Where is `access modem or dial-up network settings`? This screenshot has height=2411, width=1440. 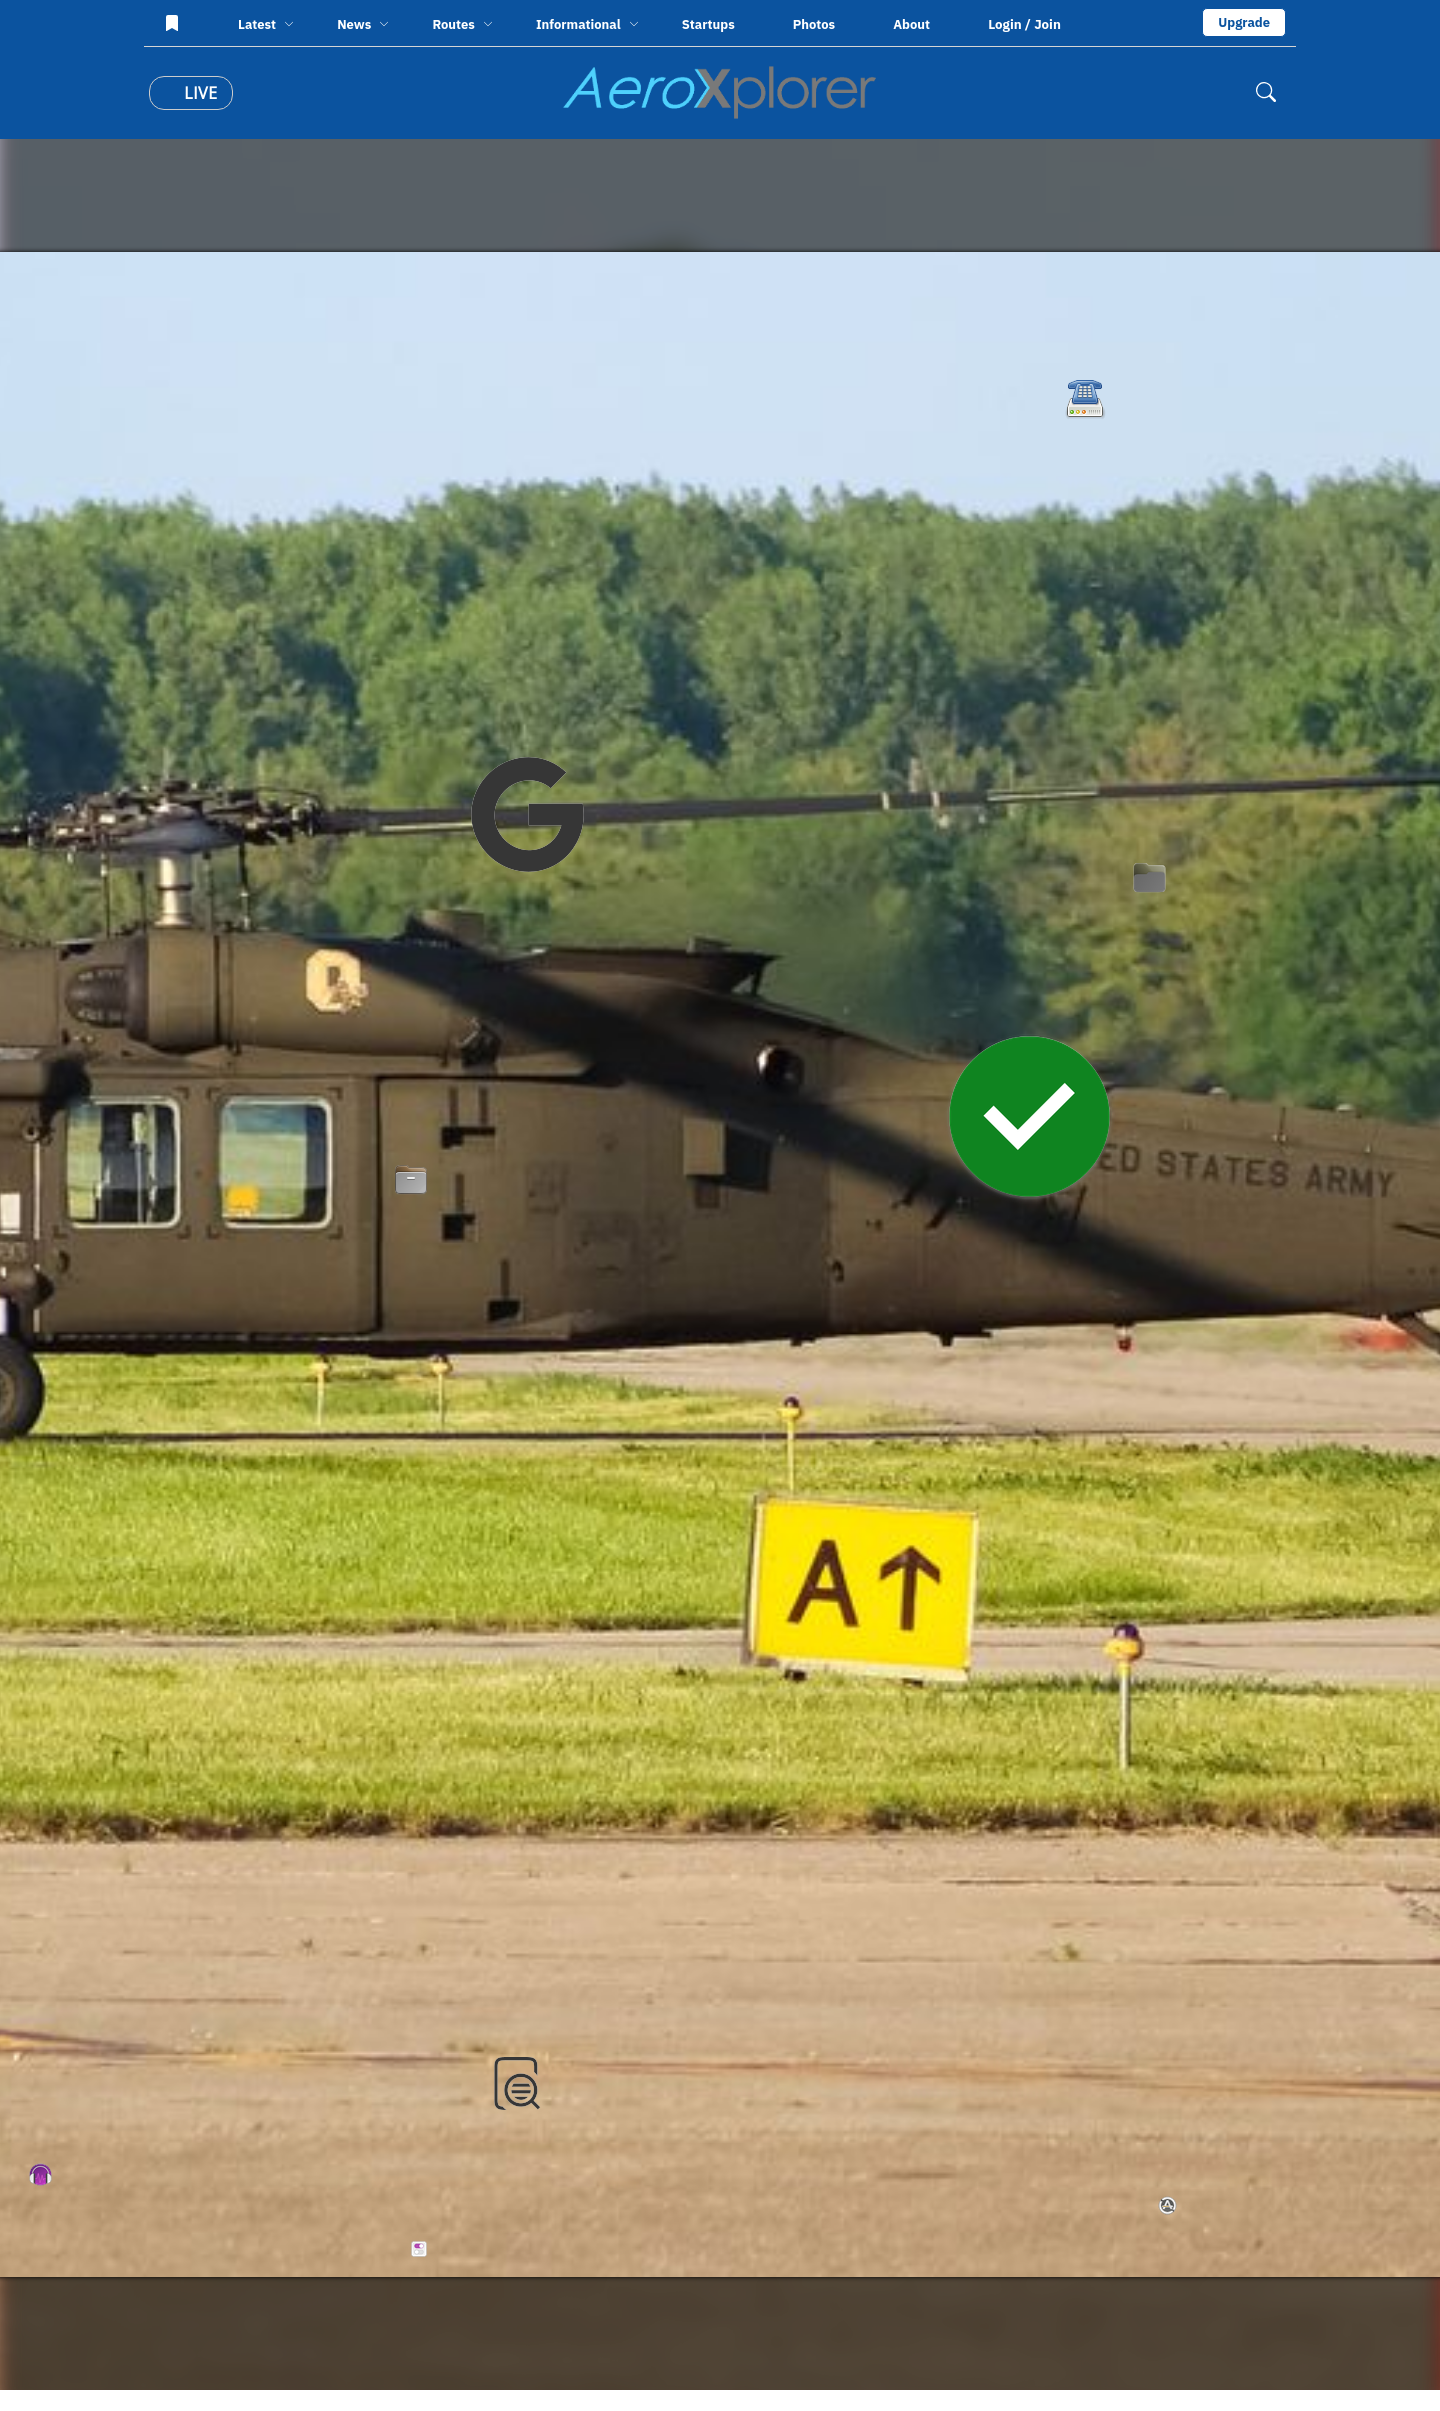 access modem or dial-up network settings is located at coordinates (1085, 400).